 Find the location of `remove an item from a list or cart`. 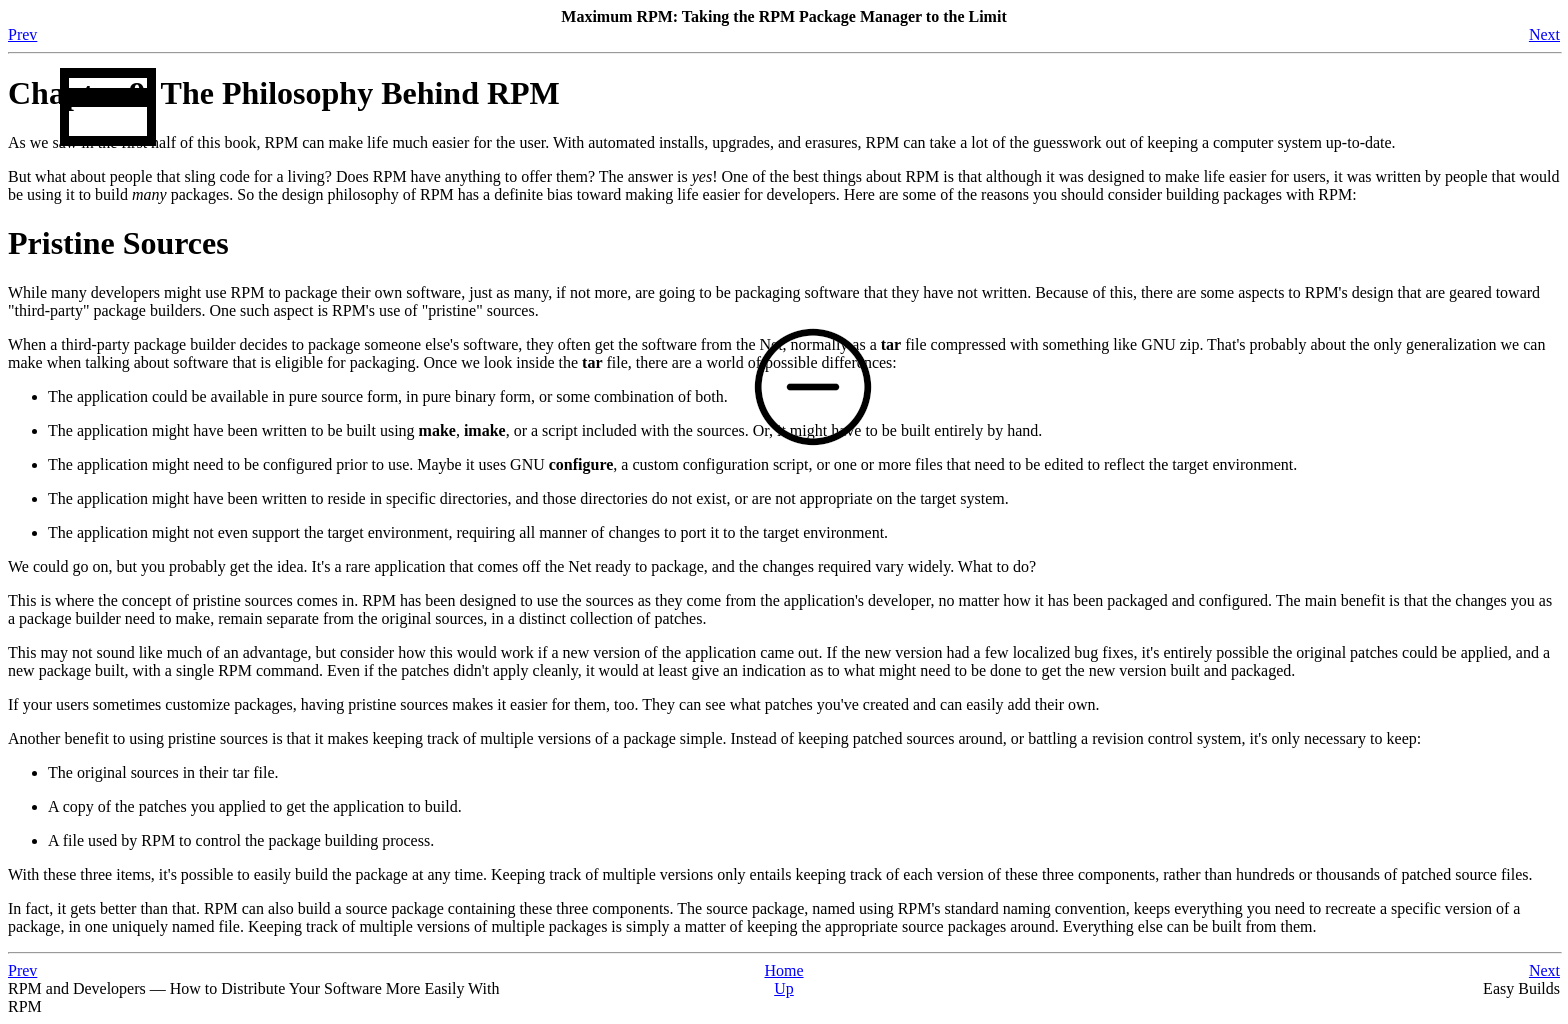

remove an item from a list or cart is located at coordinates (813, 387).